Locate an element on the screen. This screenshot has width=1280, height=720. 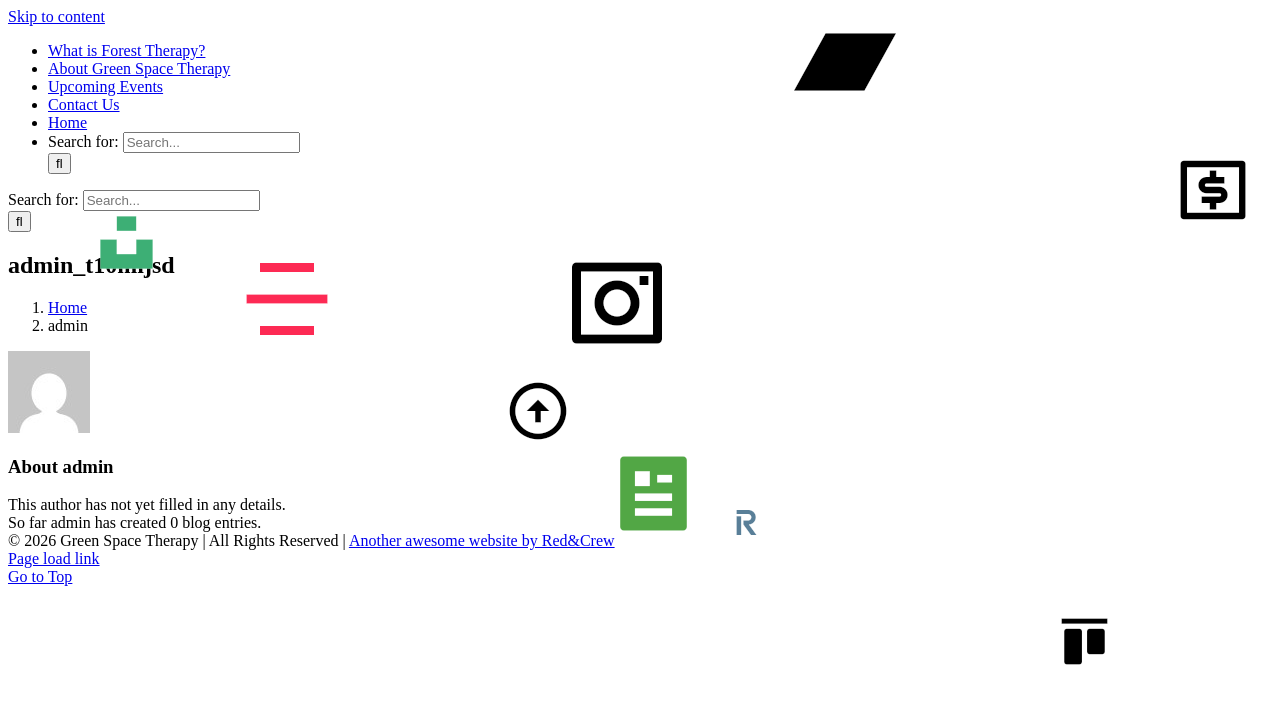
view article or document is located at coordinates (653, 493).